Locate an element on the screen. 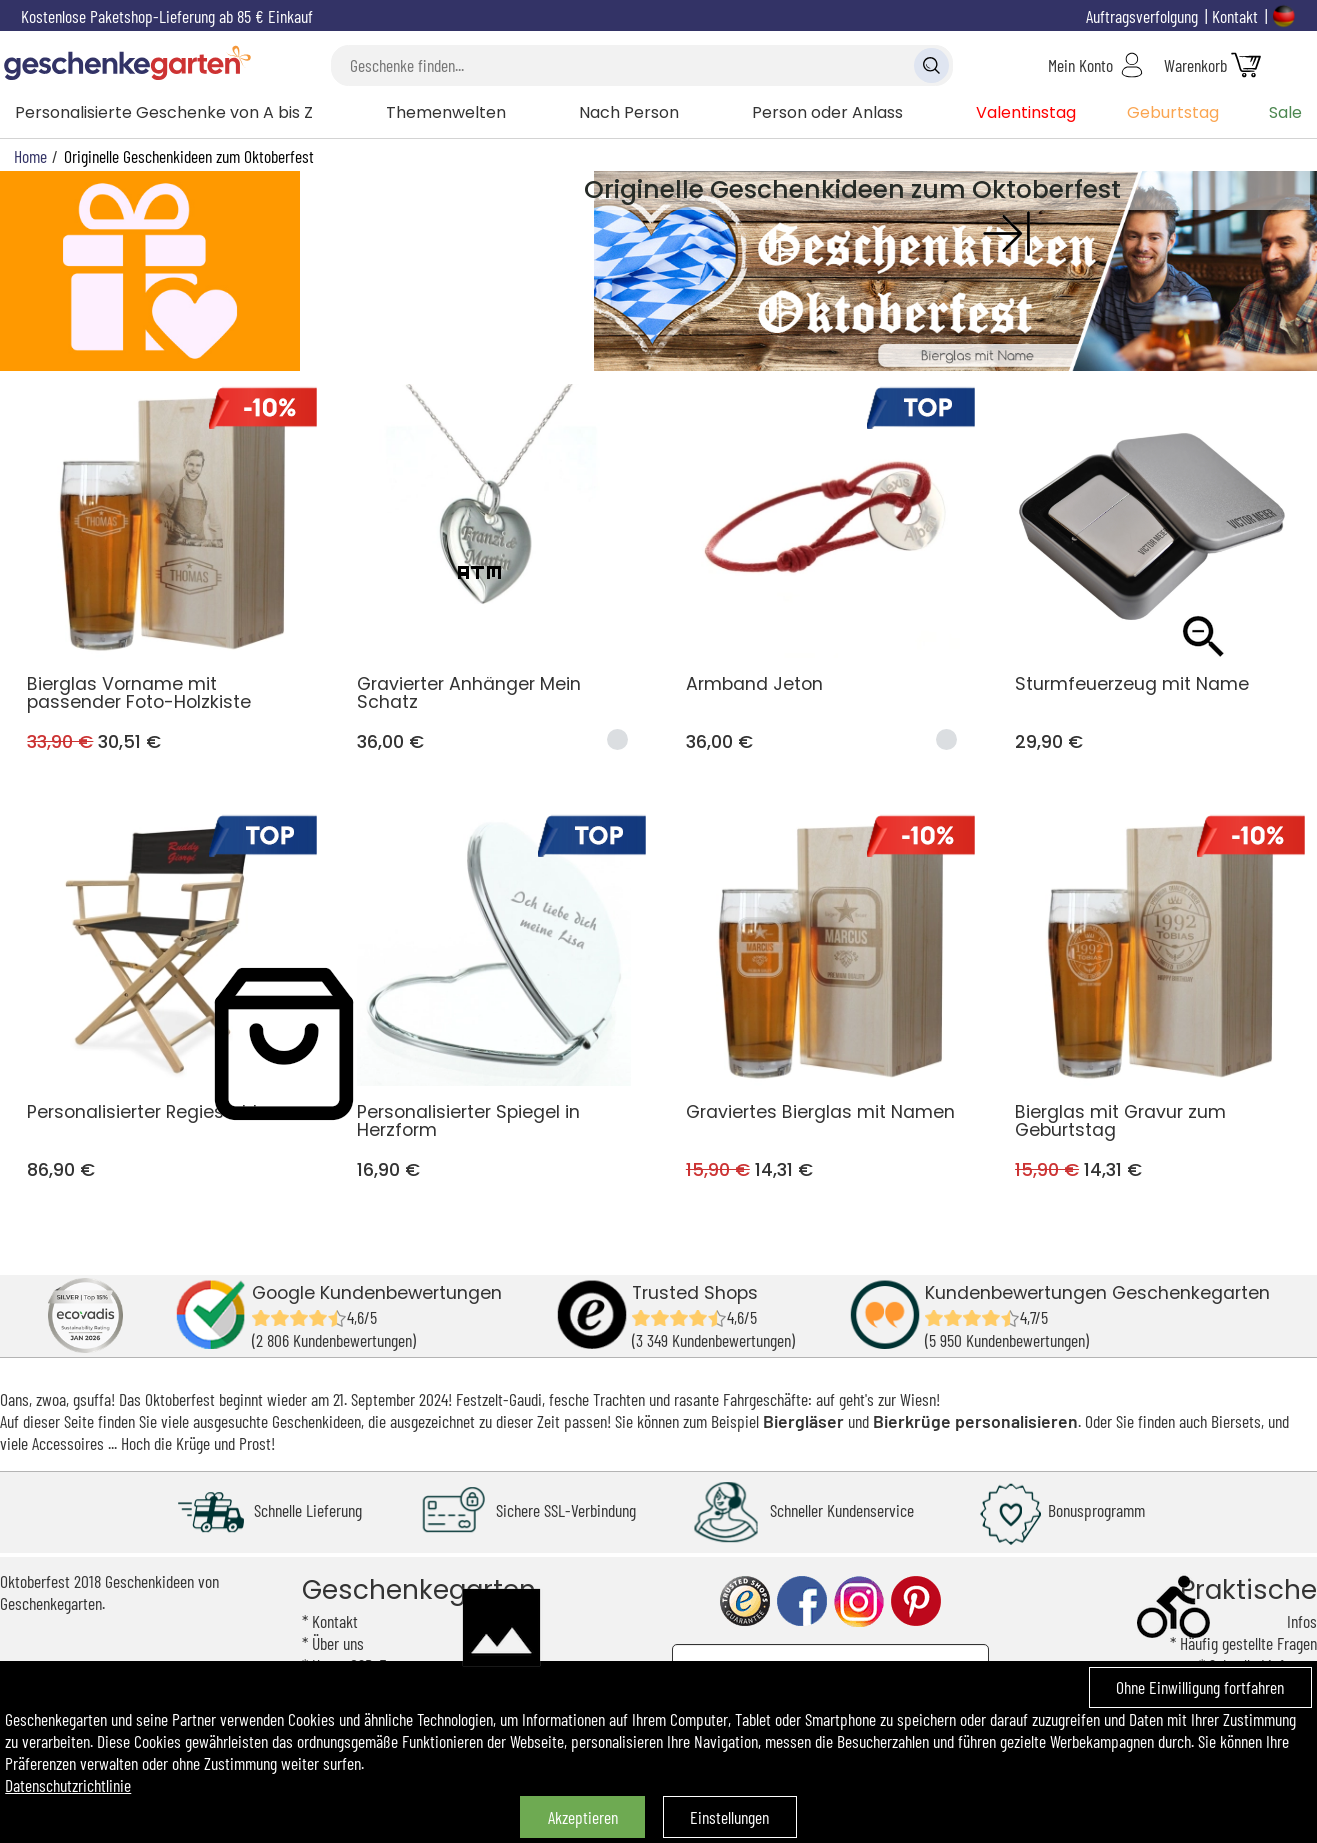  go to end or last item is located at coordinates (1007, 233).